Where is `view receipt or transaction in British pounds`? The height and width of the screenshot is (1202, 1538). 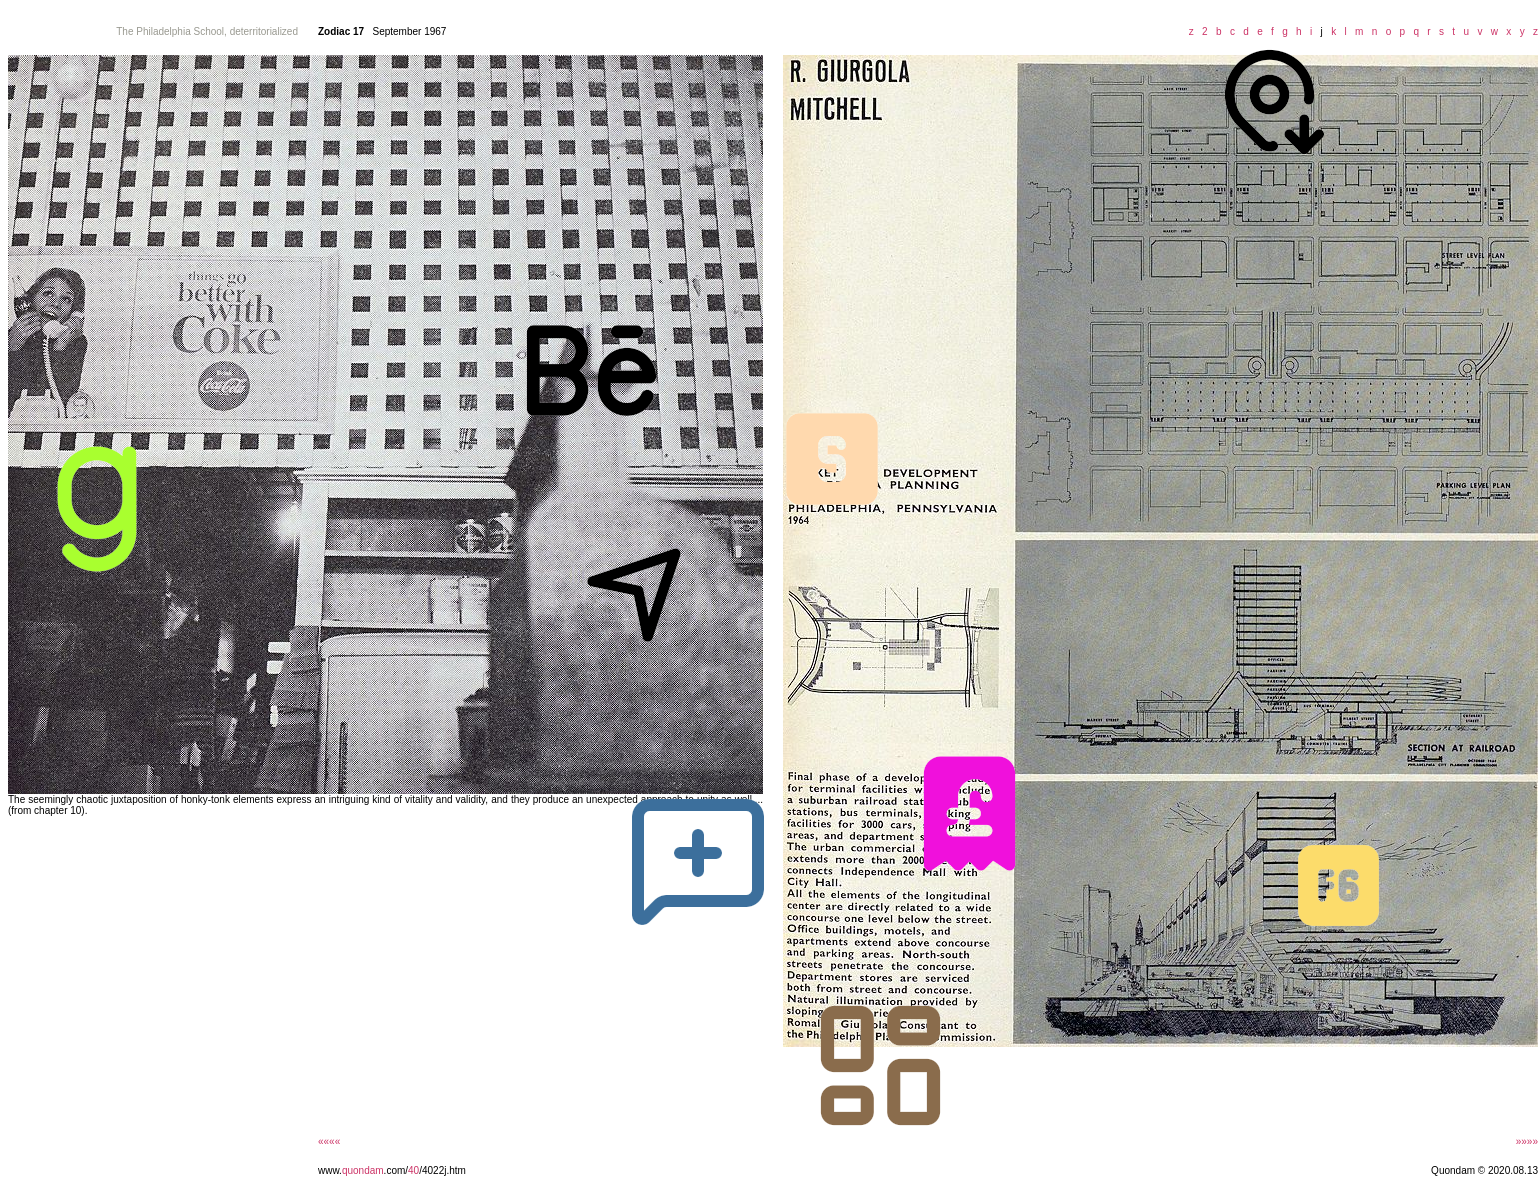
view receipt or transaction in British pounds is located at coordinates (969, 813).